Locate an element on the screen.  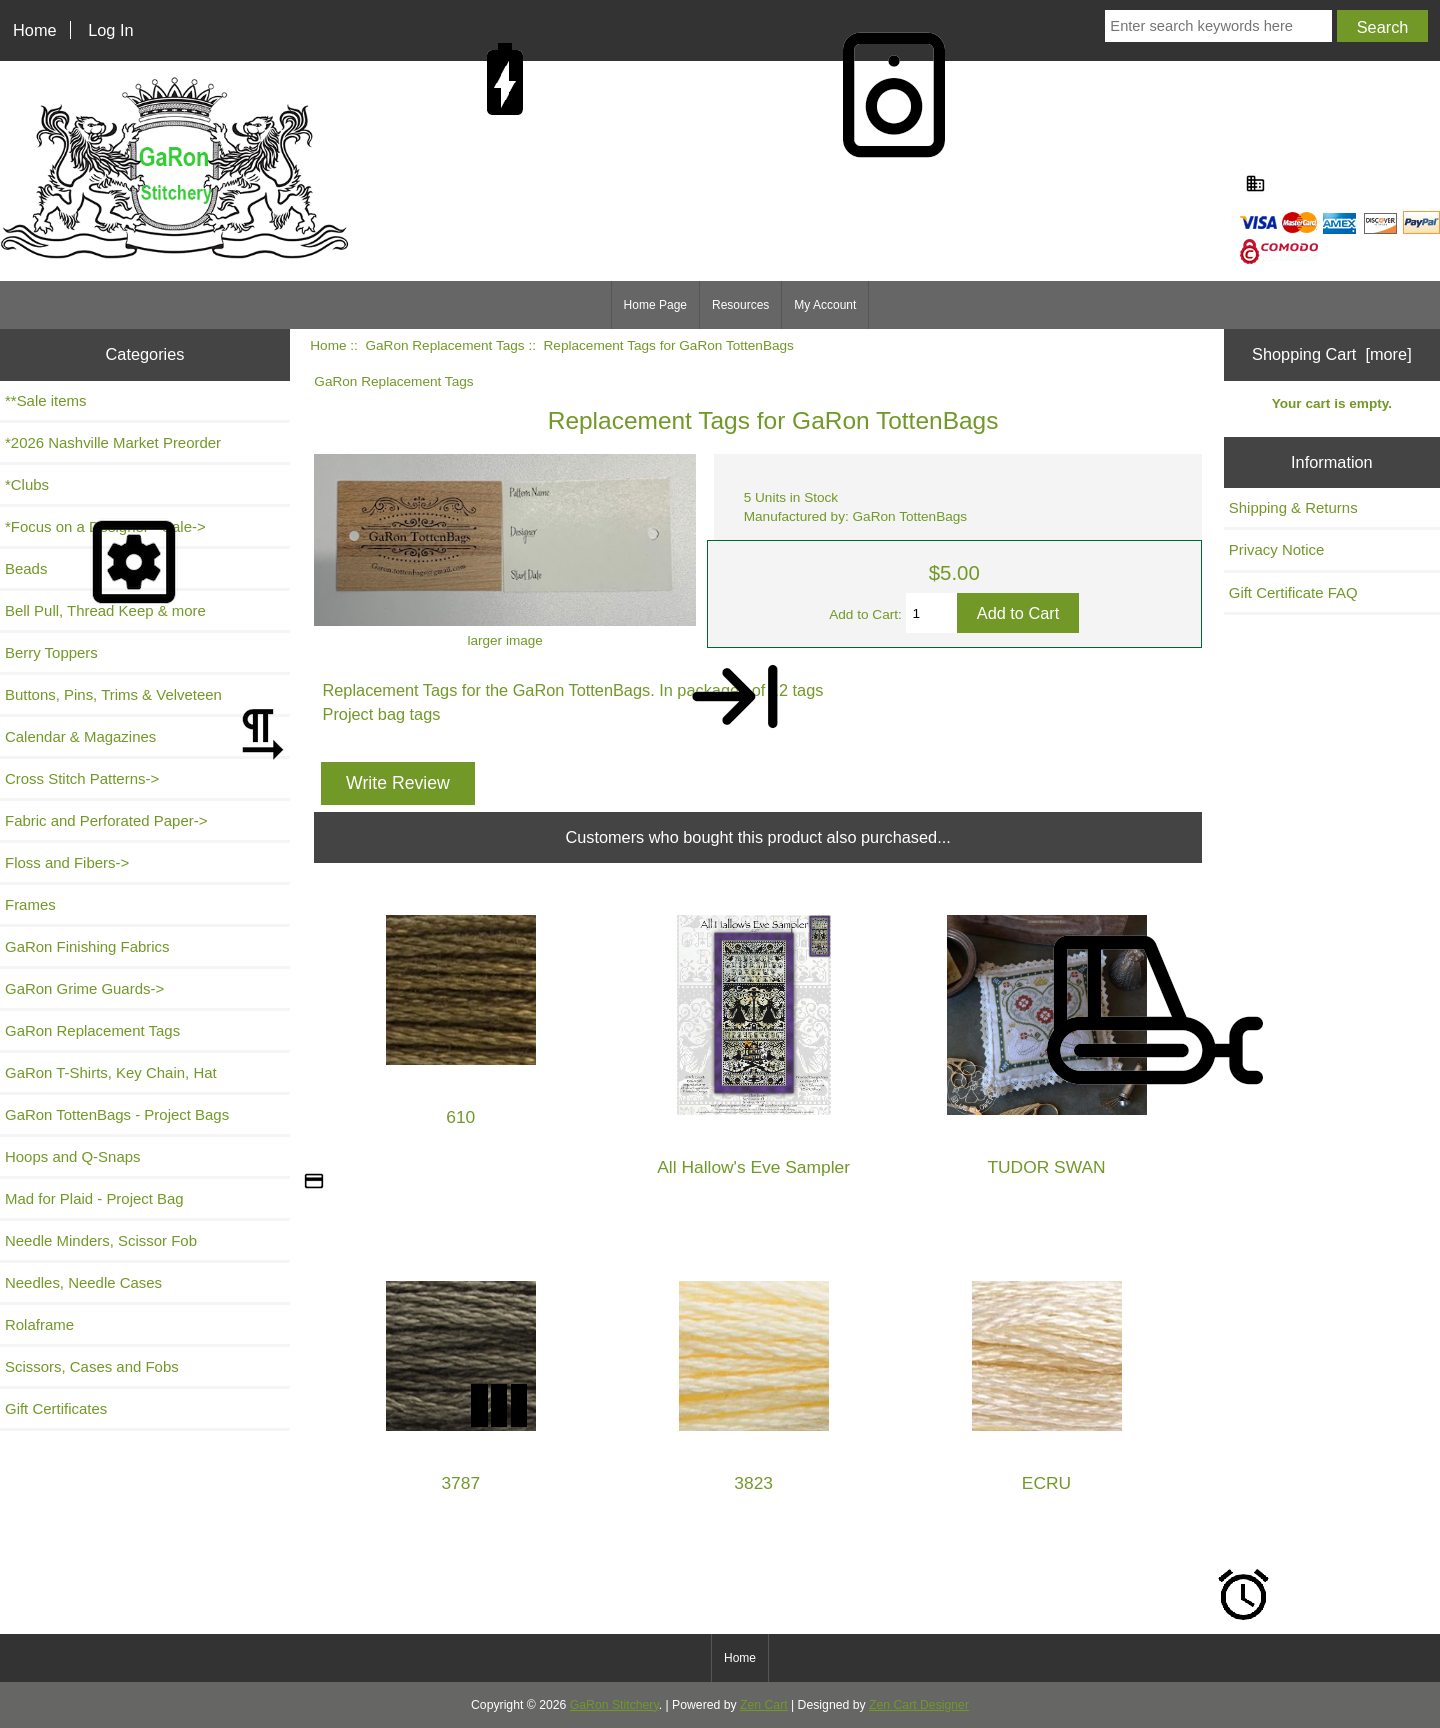
indicates battery is fully charged while connected to power is located at coordinates (505, 79).